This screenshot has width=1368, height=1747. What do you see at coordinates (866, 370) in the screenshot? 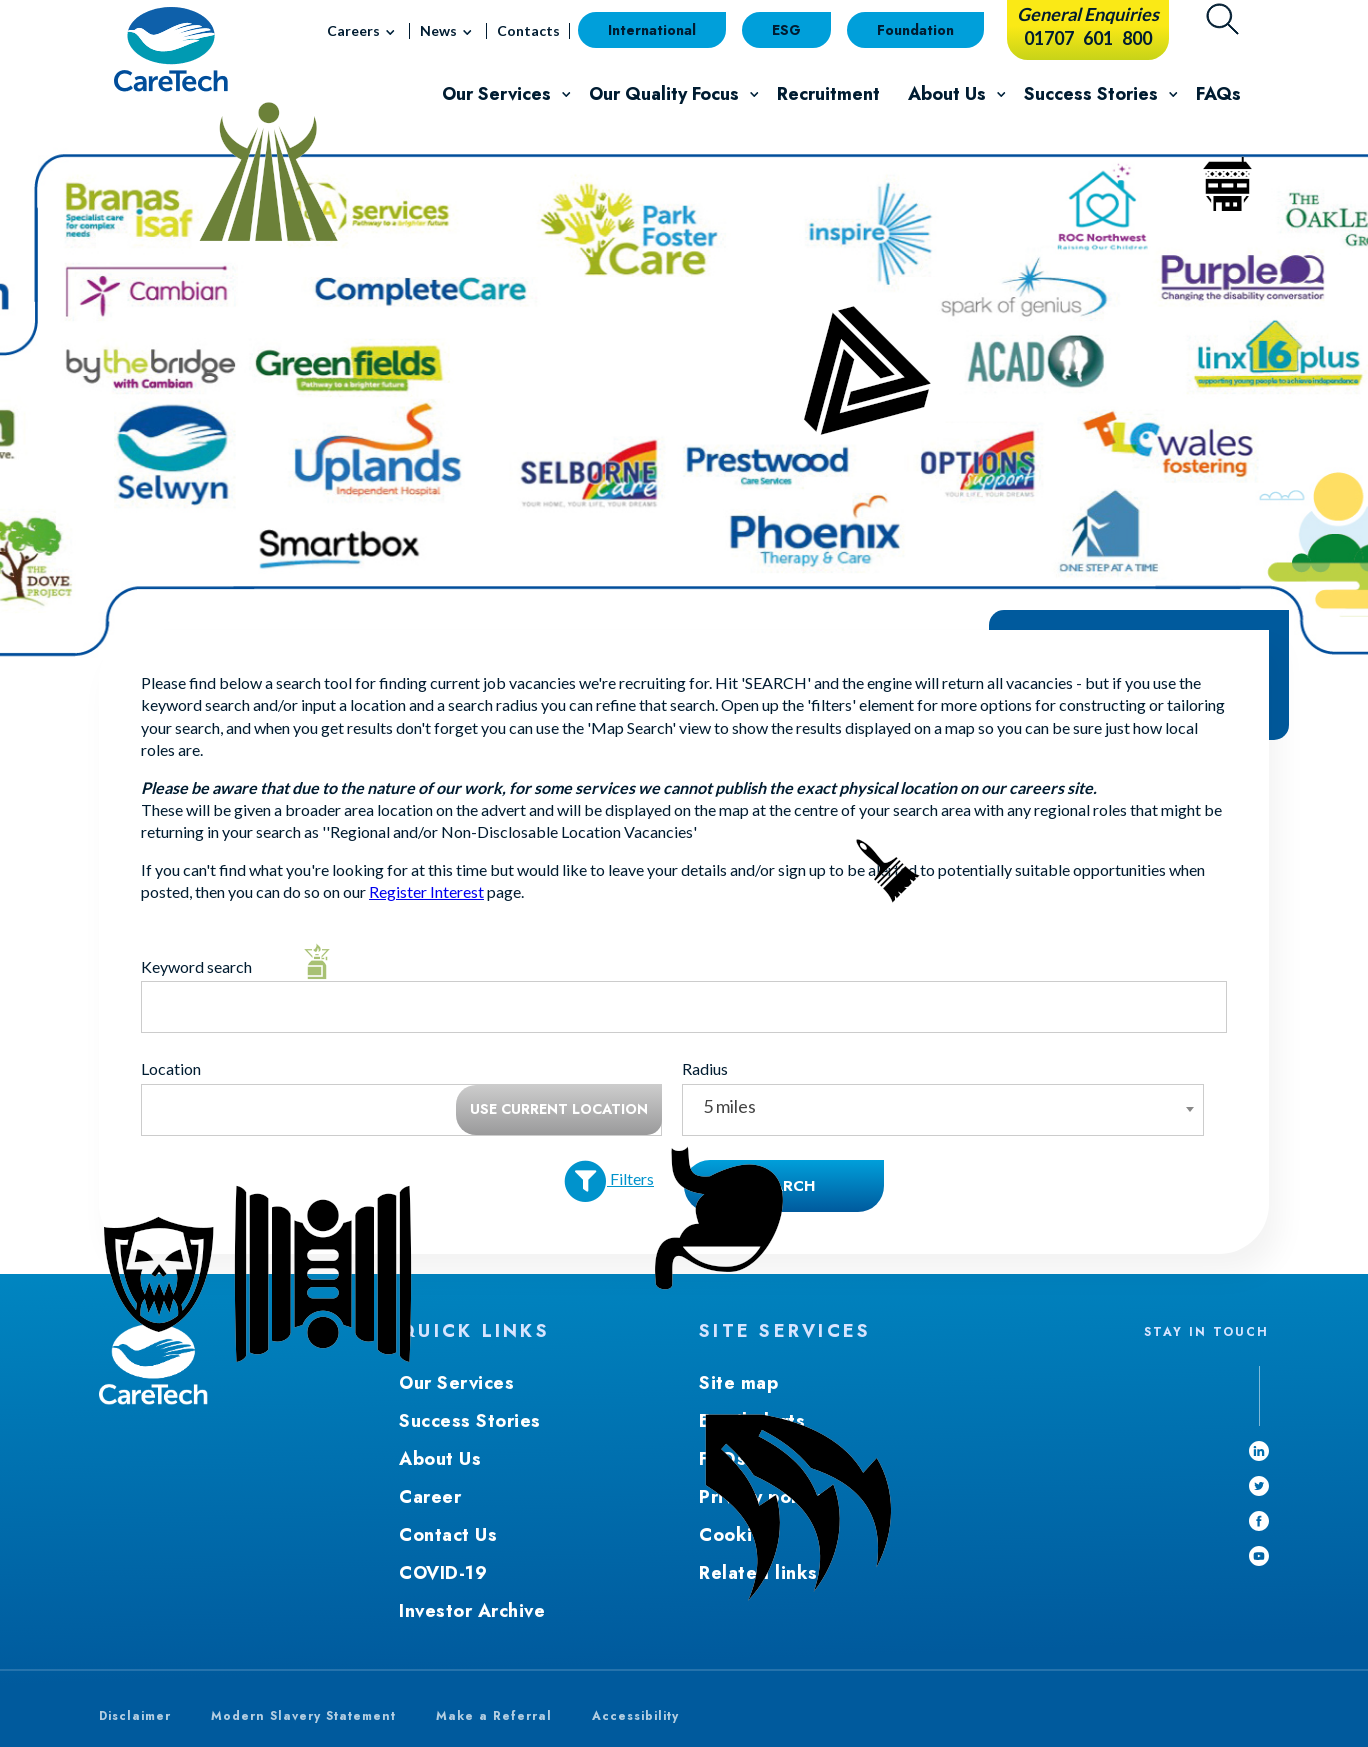
I see `indicates an impossible object or paradox concept` at bounding box center [866, 370].